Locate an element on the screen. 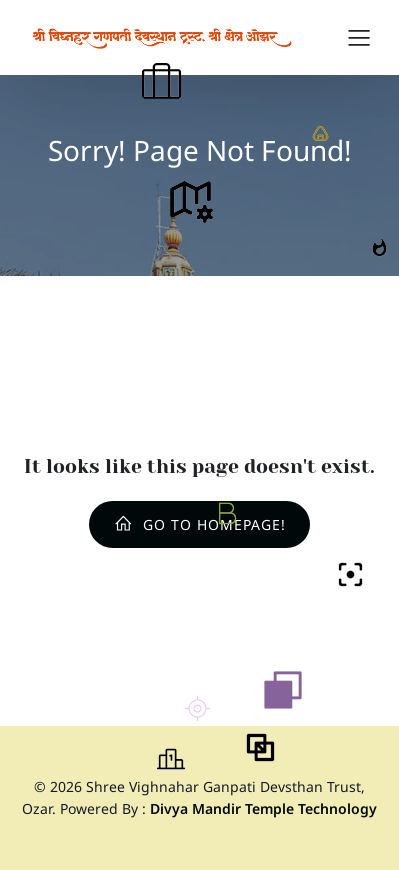 This screenshot has width=399, height=870. apply bold formatting to selected text is located at coordinates (226, 514).